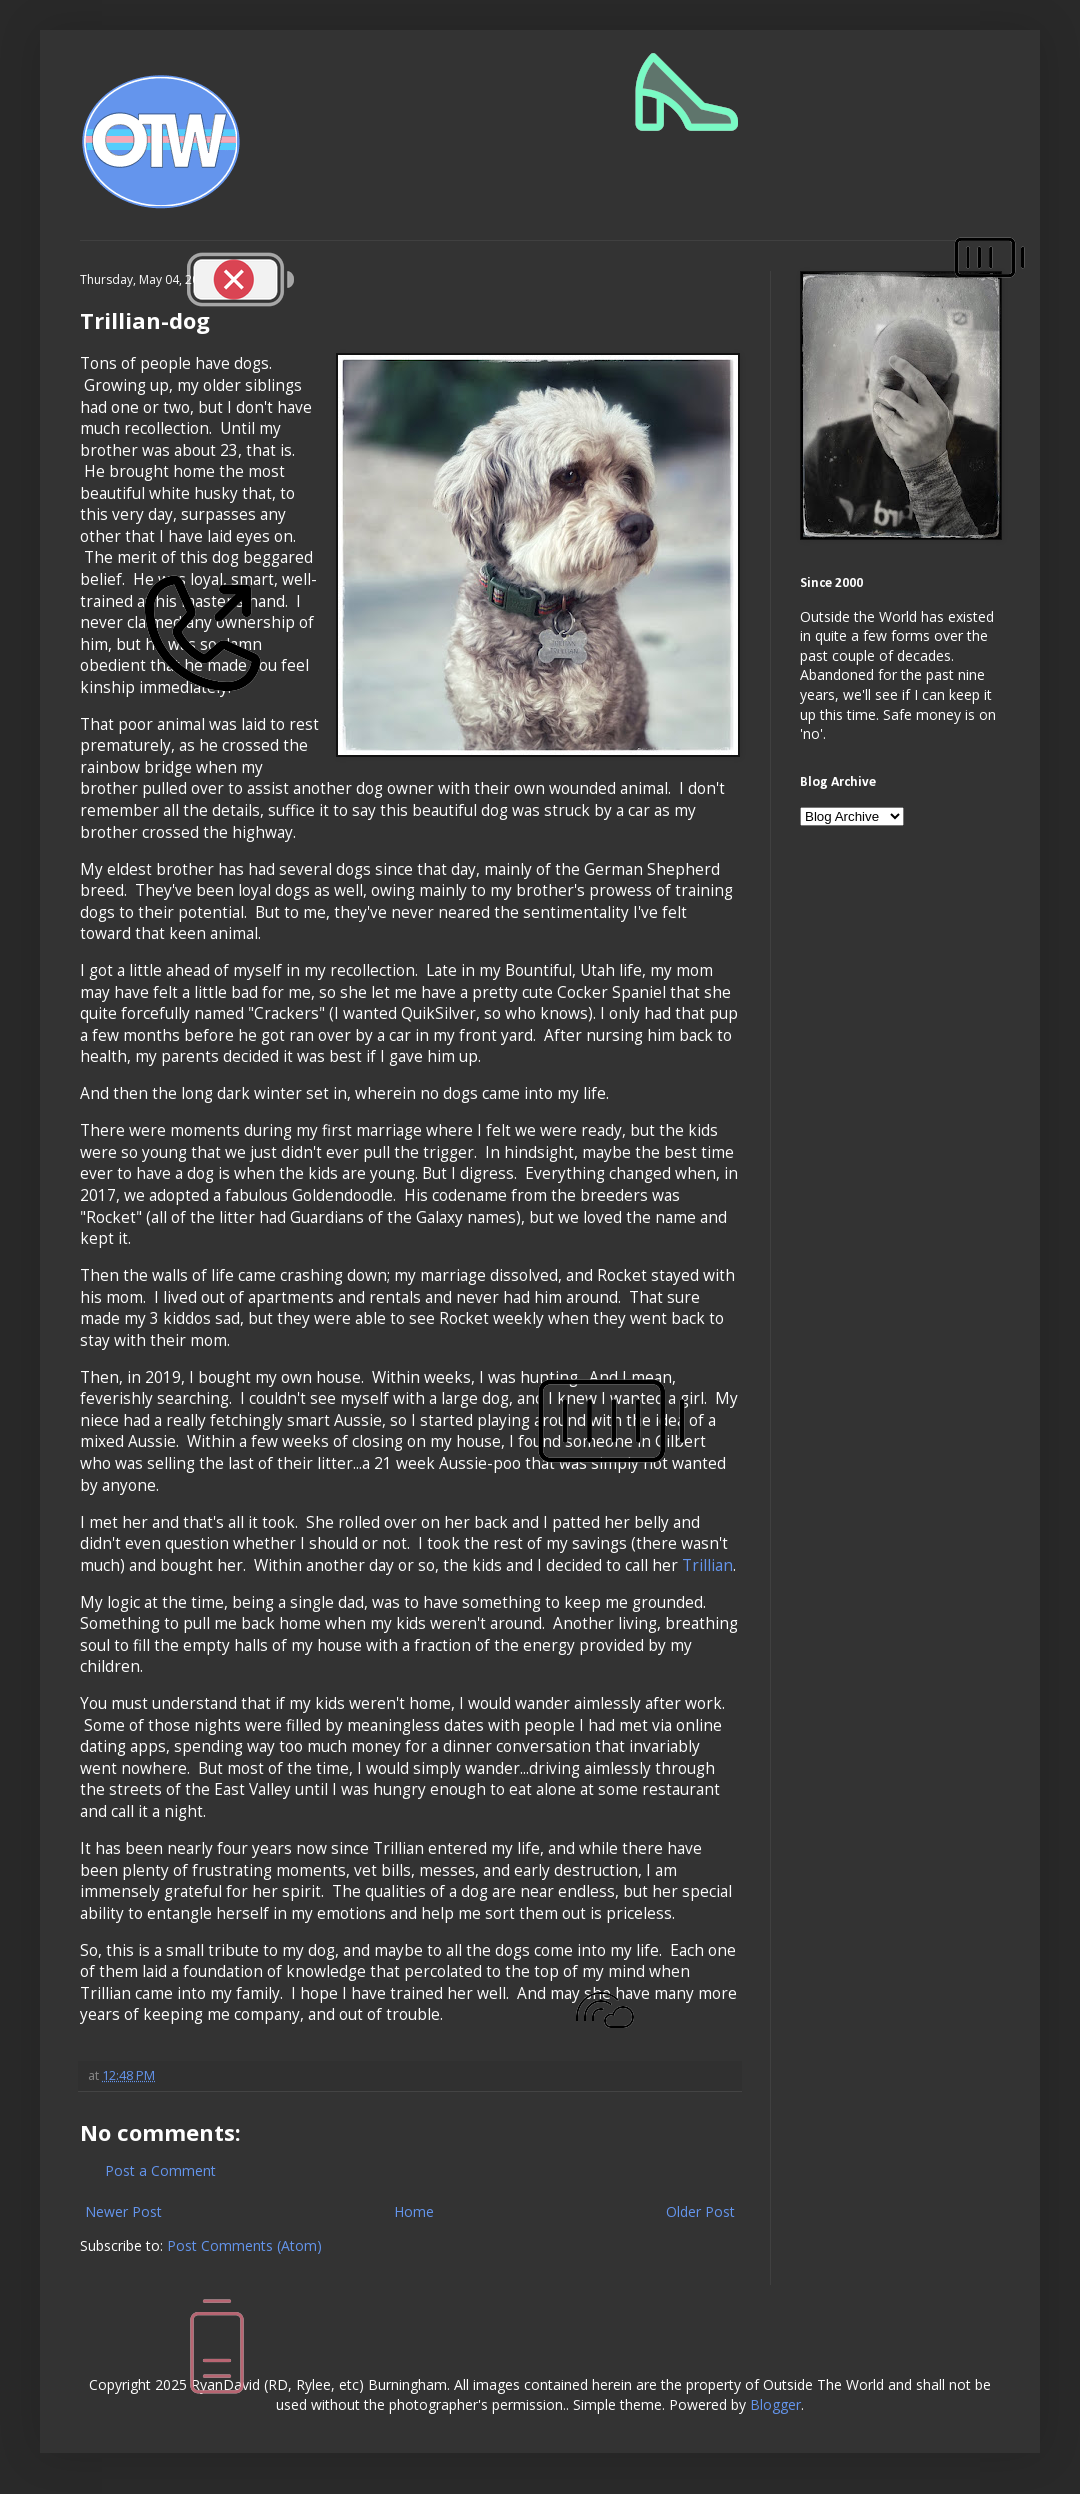 The width and height of the screenshot is (1080, 2494). Describe the element at coordinates (240, 279) in the screenshot. I see `indicates battery not detected or missing` at that location.